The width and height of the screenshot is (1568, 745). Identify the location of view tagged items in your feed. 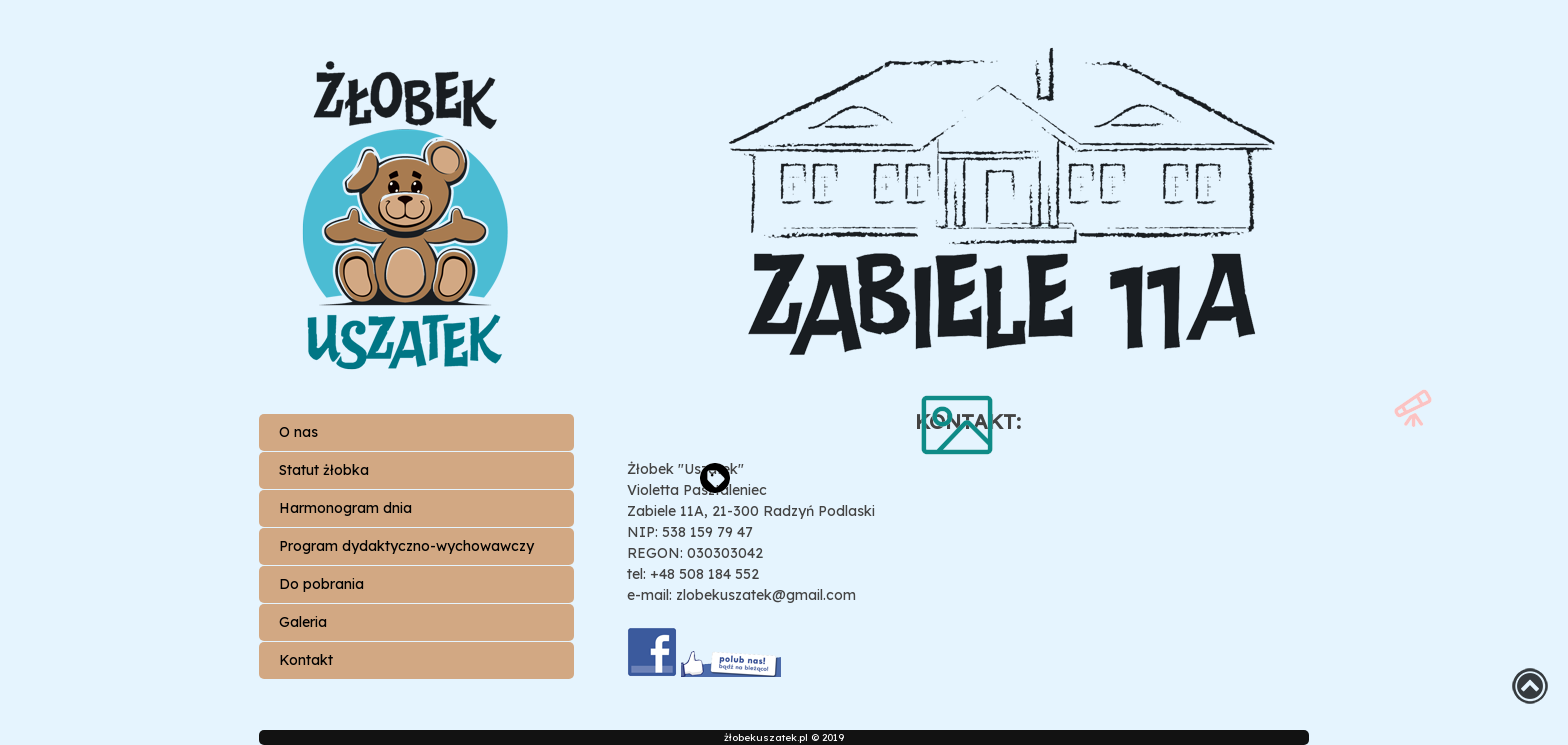
(715, 478).